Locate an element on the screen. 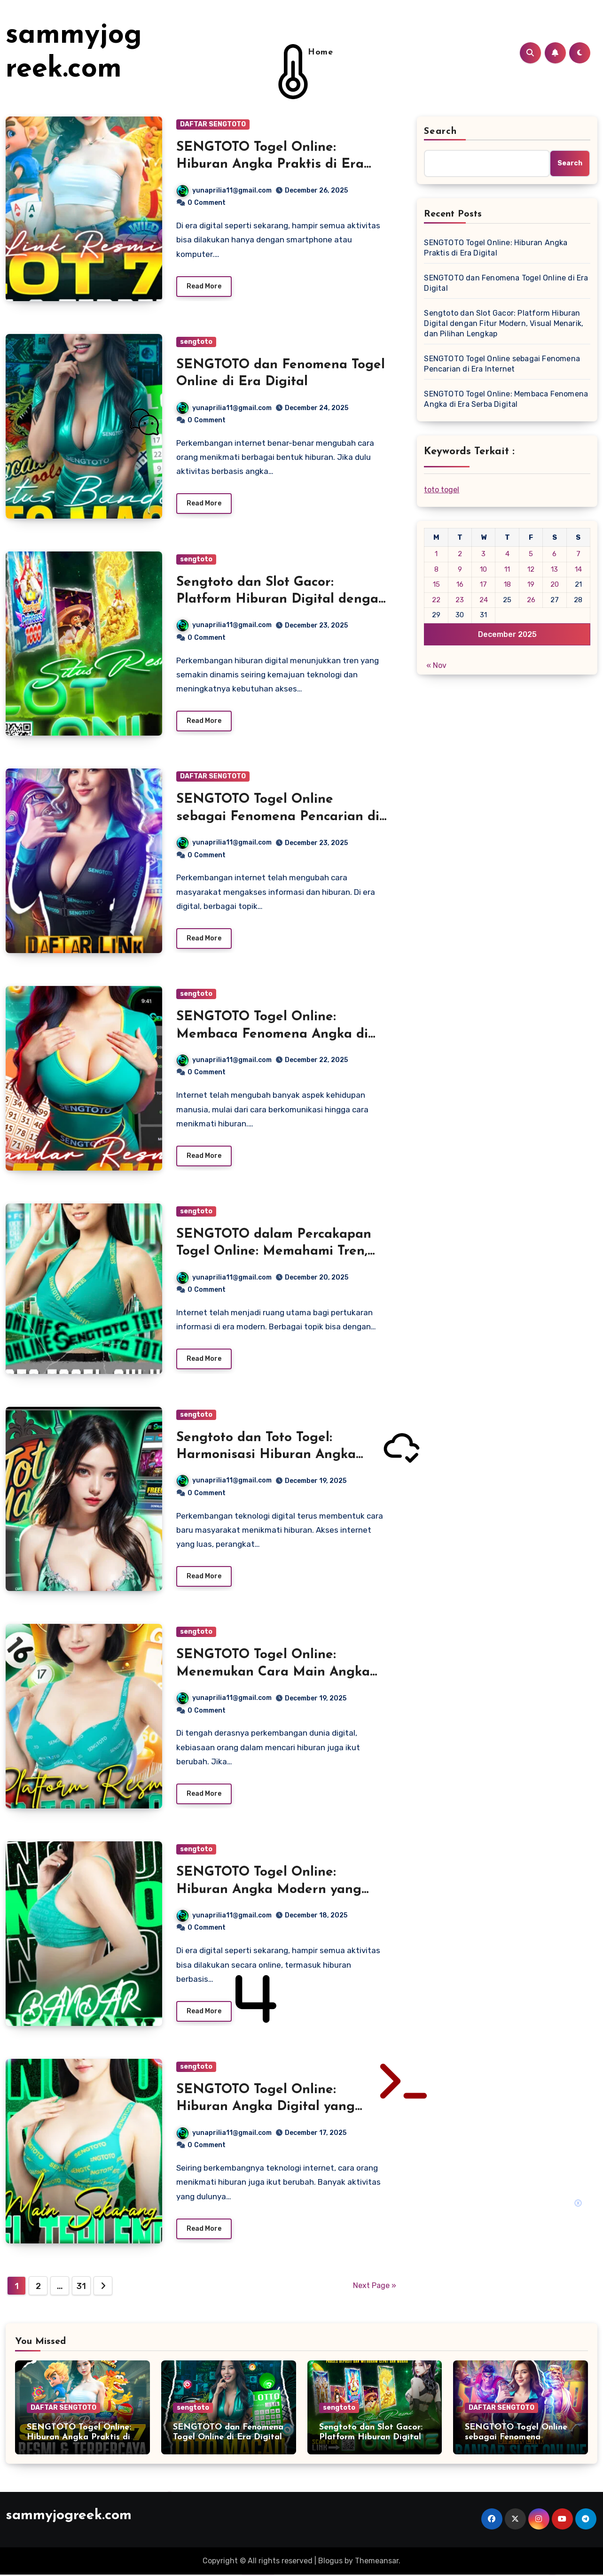 The image size is (603, 2576). view current temperature is located at coordinates (293, 71).